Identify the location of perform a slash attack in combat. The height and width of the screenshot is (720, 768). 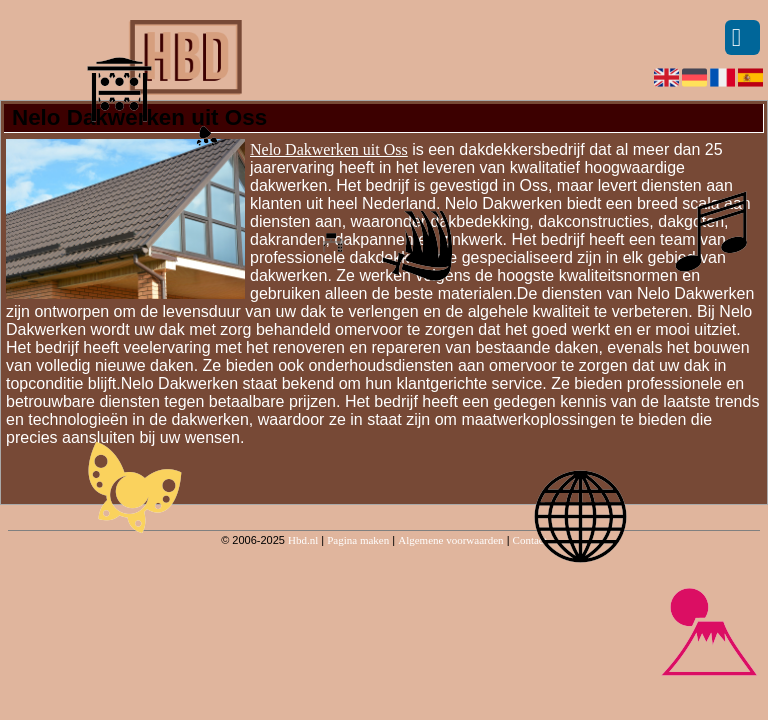
(417, 245).